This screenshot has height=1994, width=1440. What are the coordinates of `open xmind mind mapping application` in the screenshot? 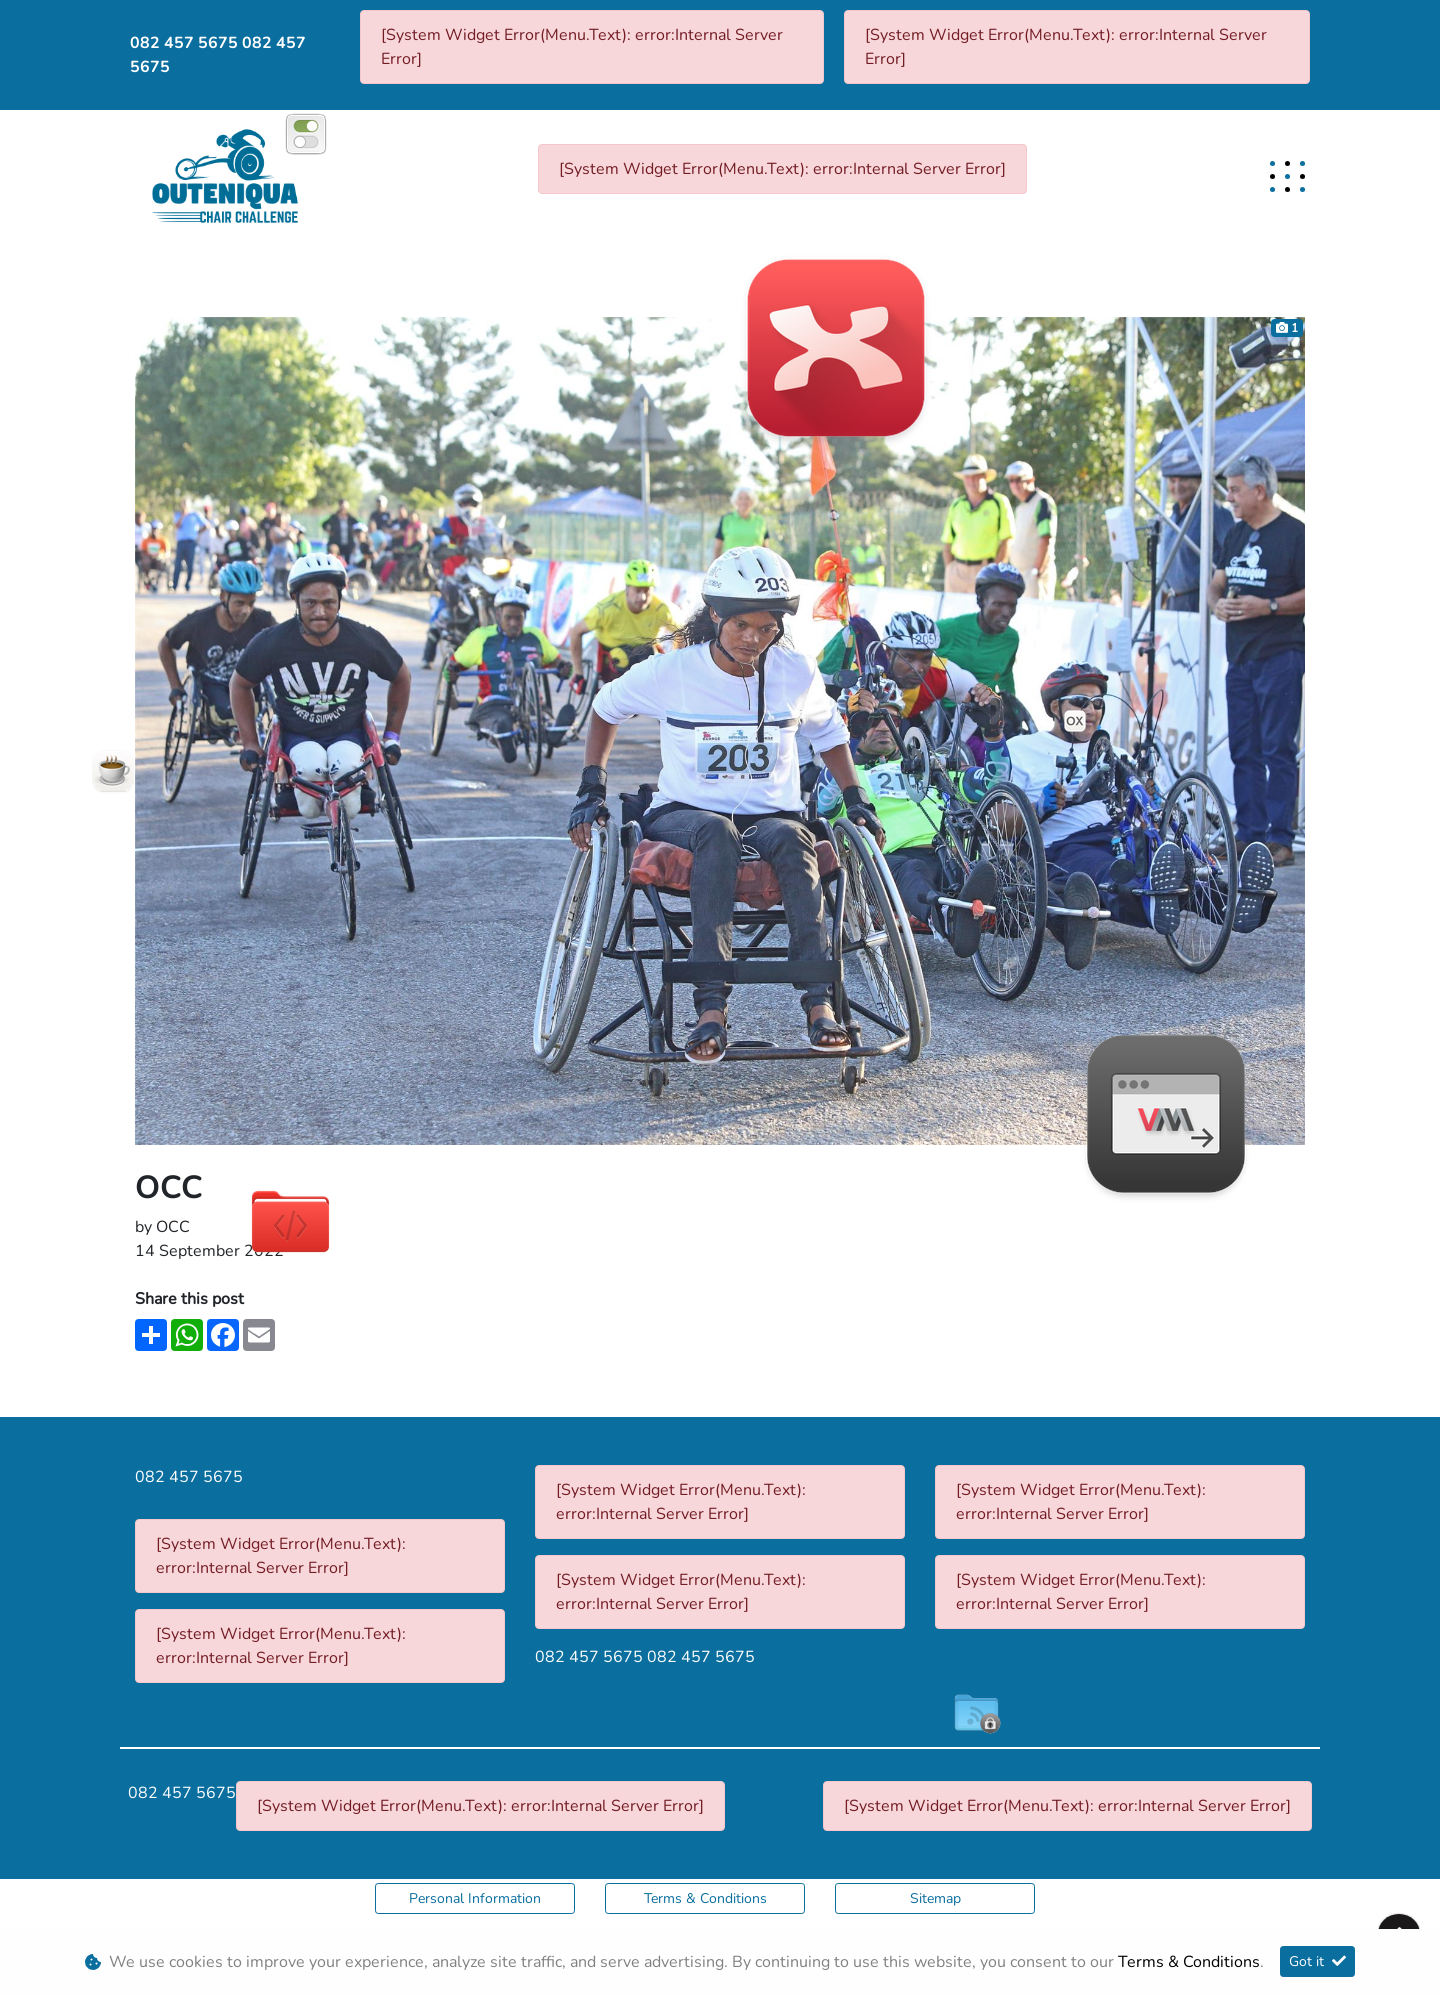 It's located at (836, 348).